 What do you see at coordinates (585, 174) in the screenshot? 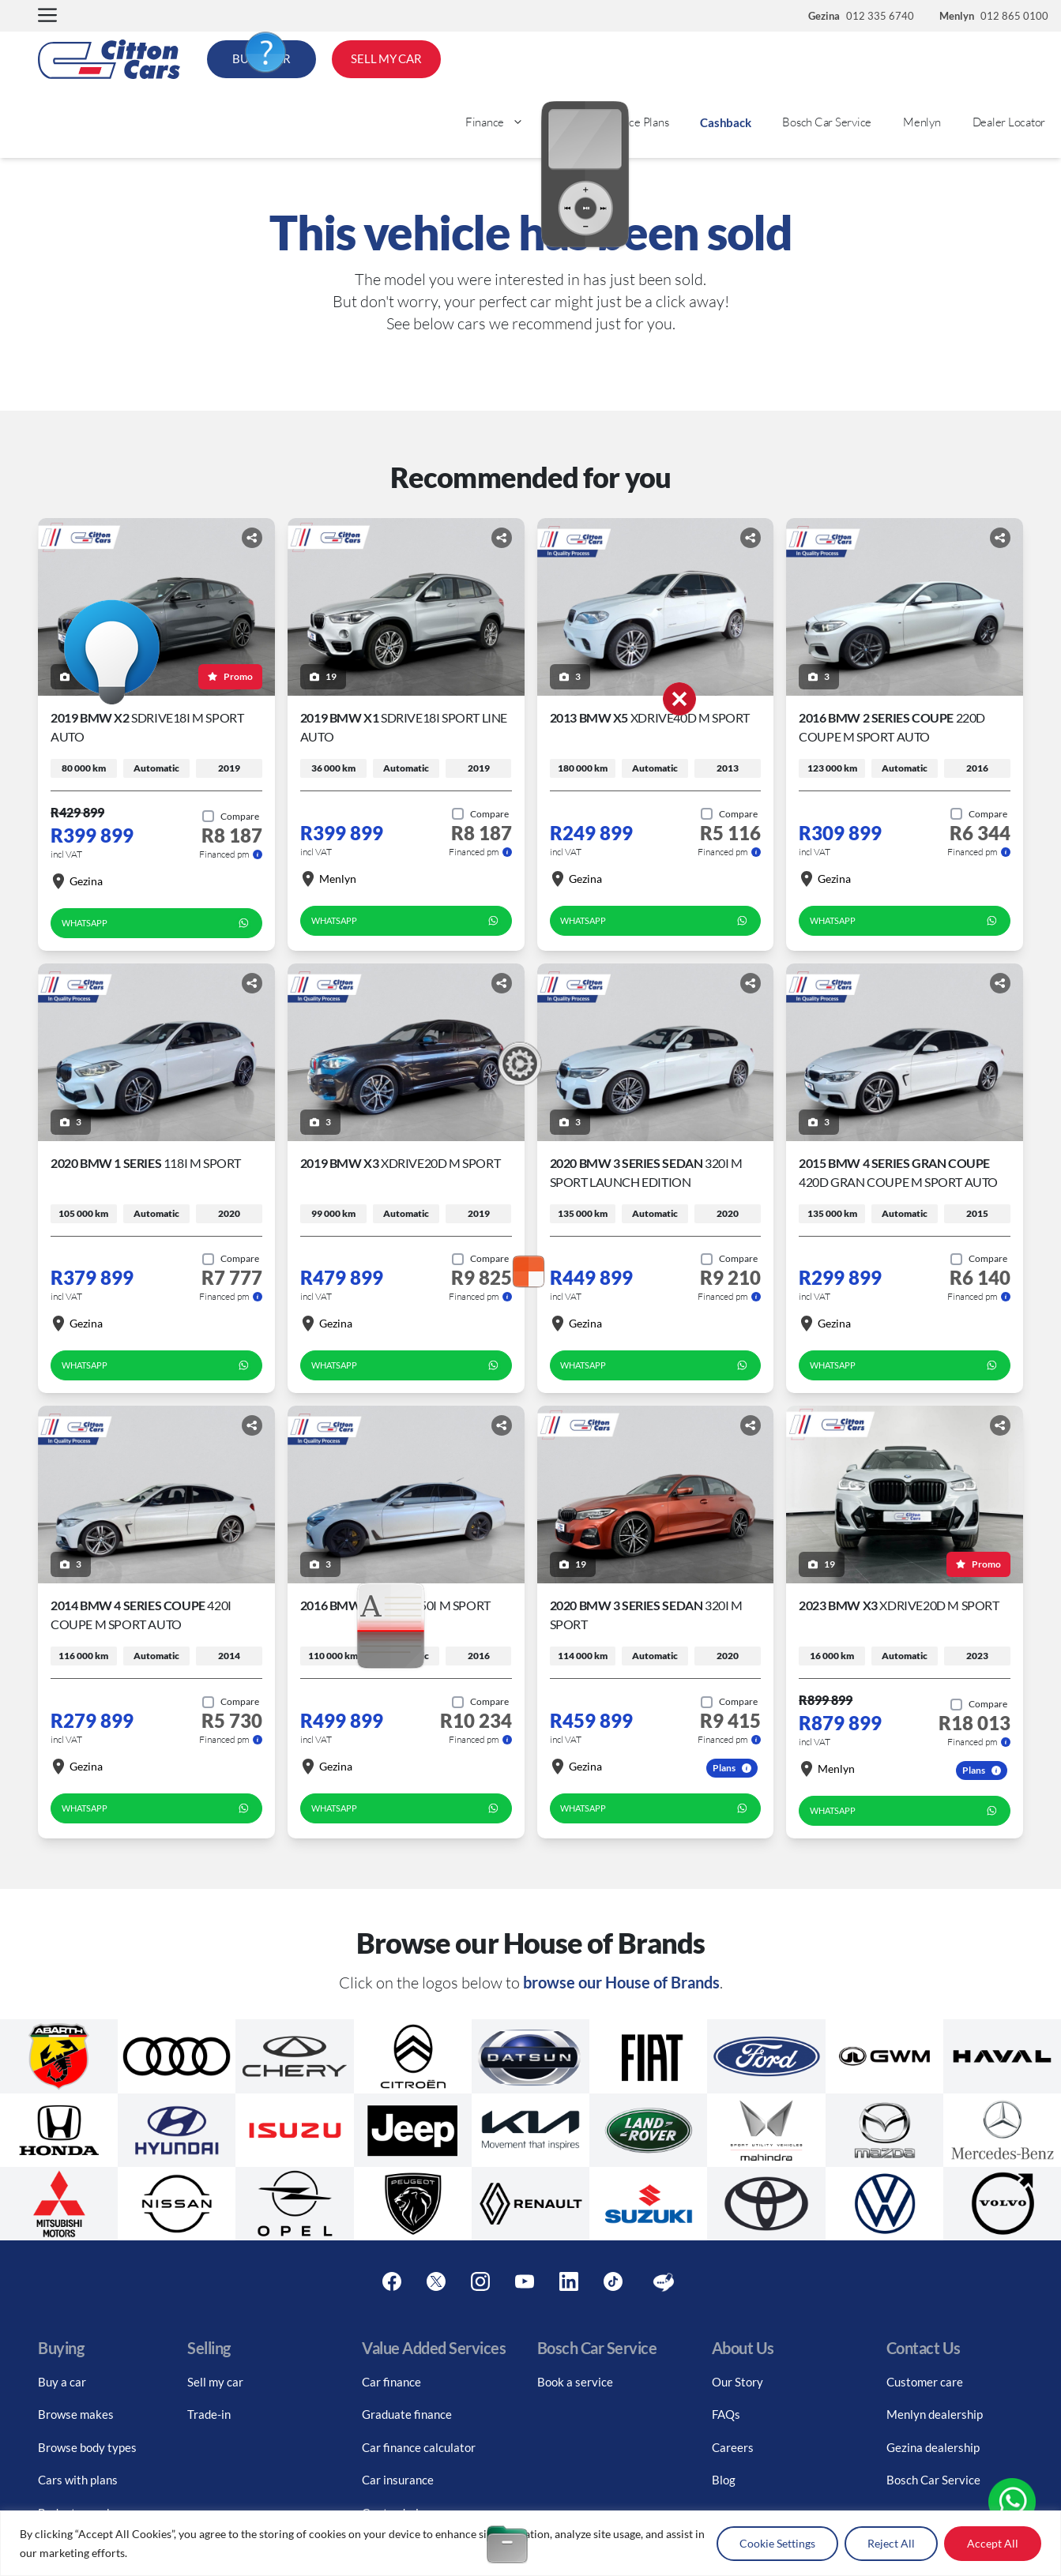
I see `indicates a connected multimedia player device` at bounding box center [585, 174].